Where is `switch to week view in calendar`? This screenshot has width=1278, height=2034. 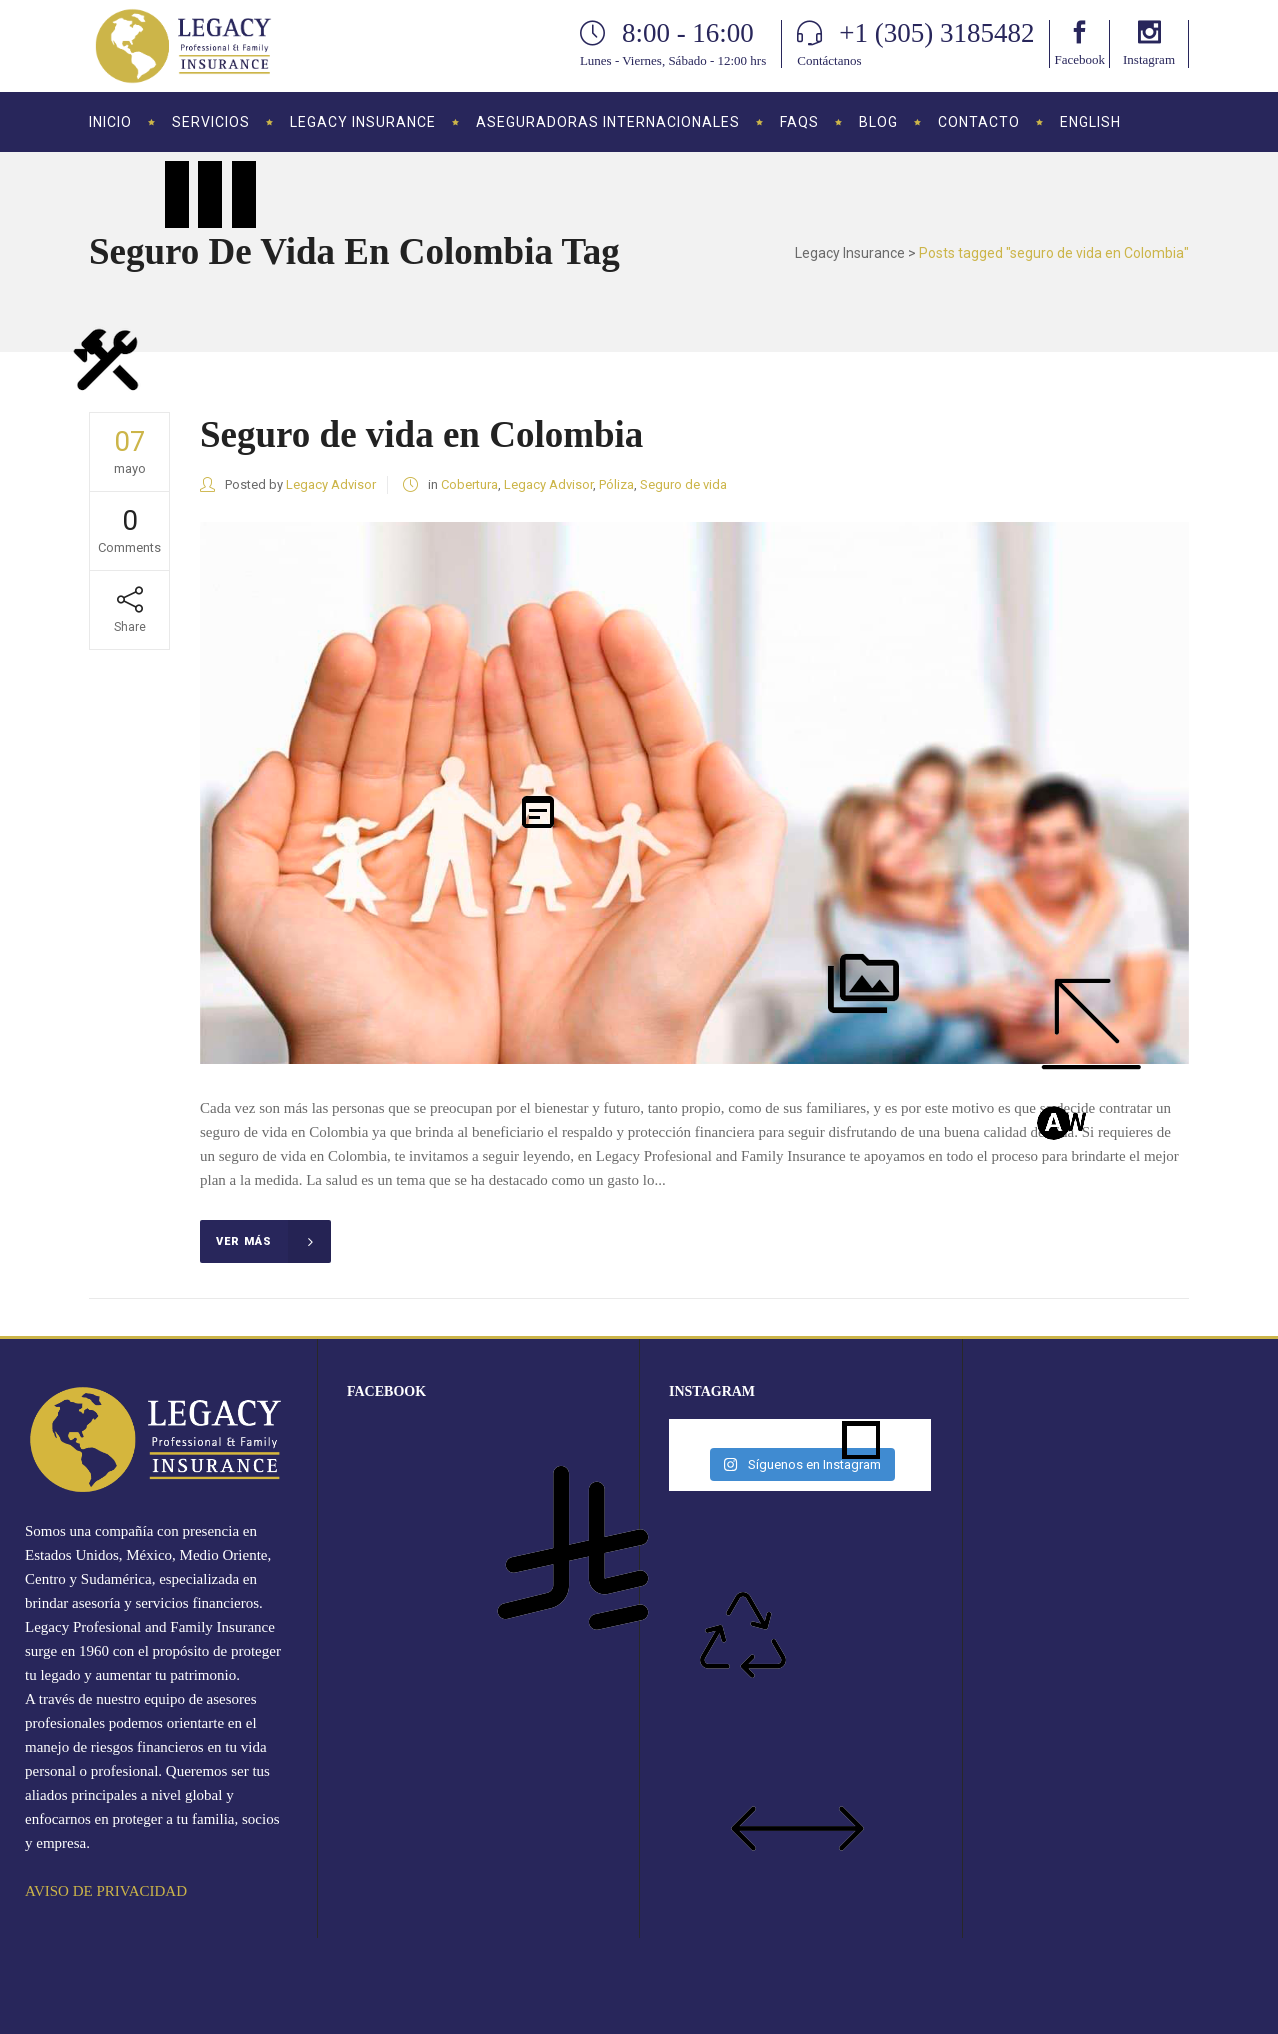
switch to week view in calendar is located at coordinates (212, 194).